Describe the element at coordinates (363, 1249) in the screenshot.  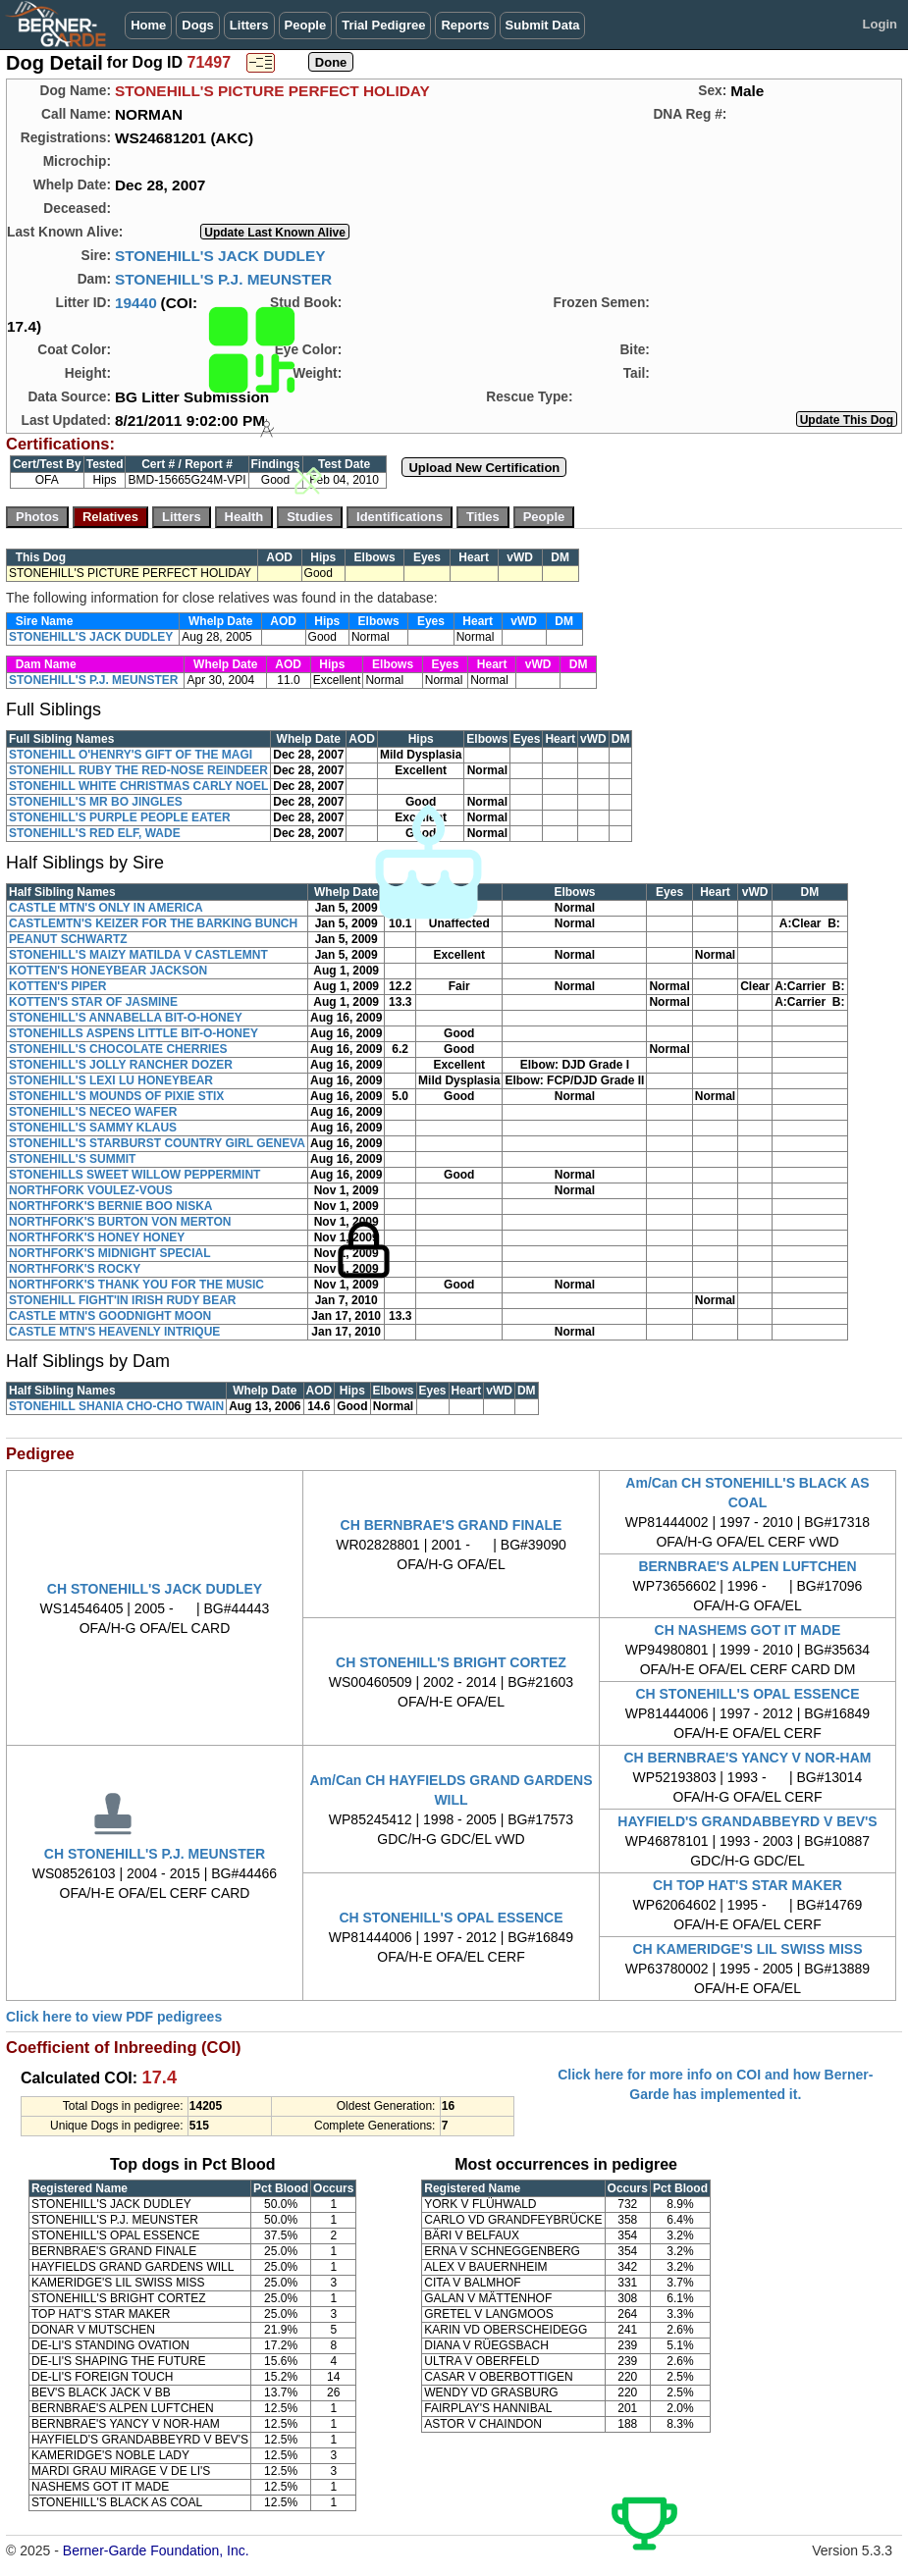
I see `lock or secure this item` at that location.